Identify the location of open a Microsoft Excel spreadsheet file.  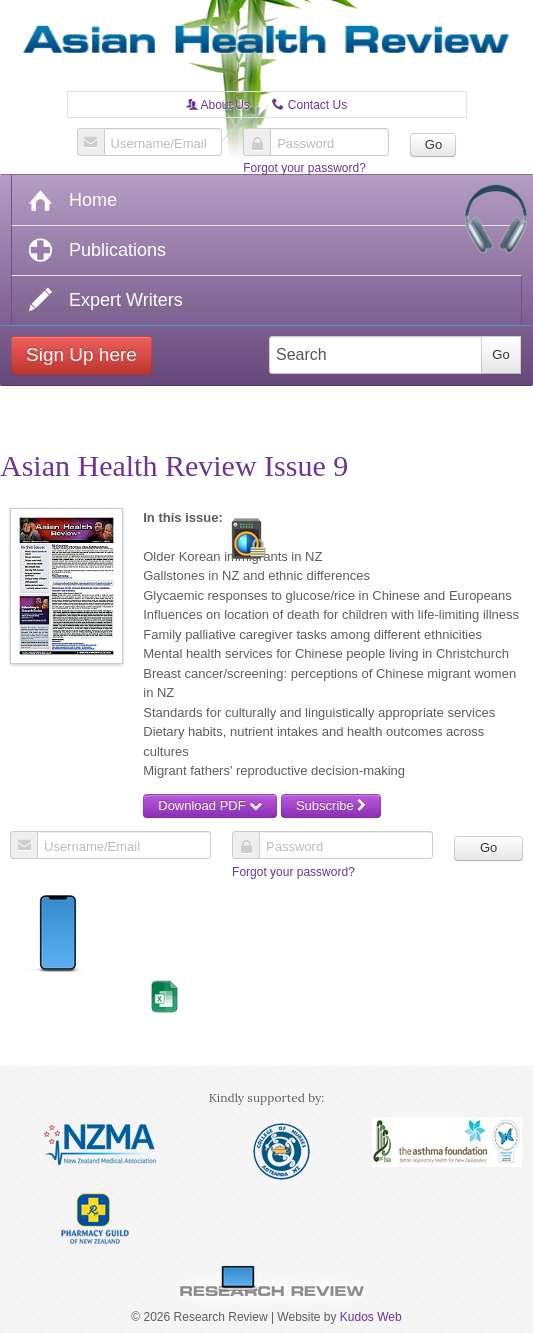
(164, 996).